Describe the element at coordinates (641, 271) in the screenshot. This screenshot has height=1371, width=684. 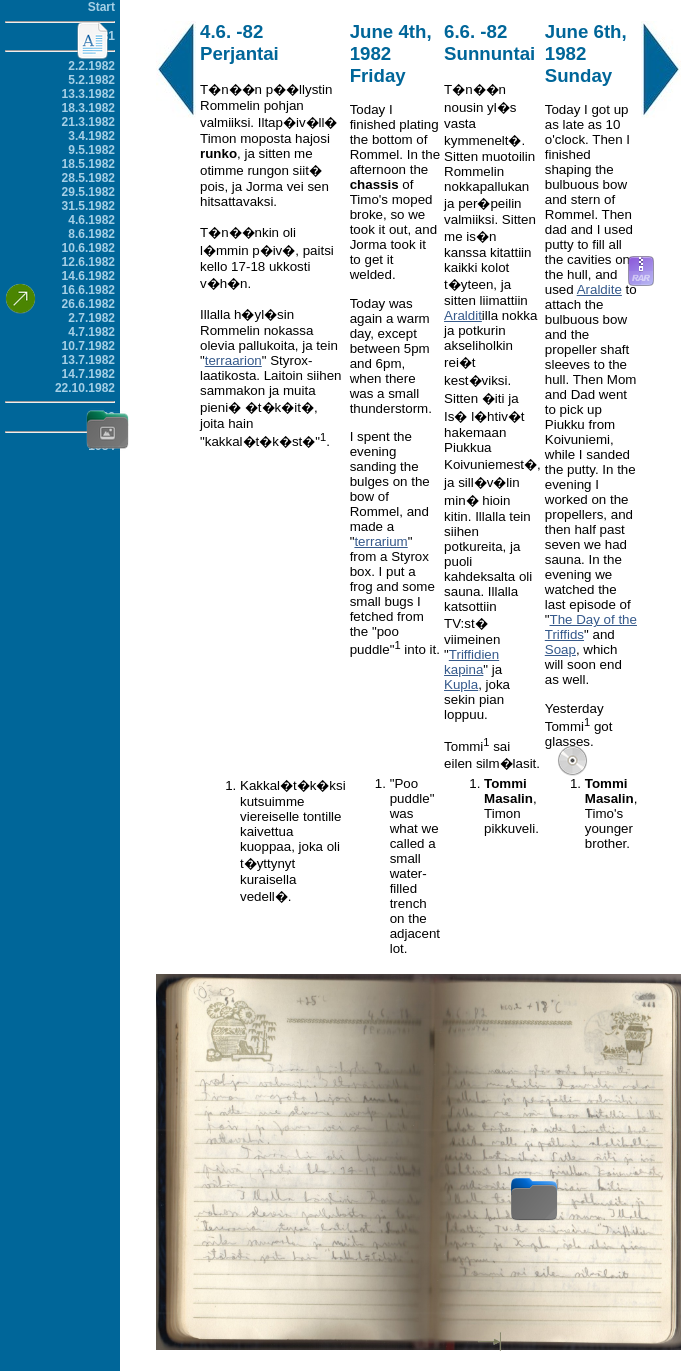
I see `a compressed RAR archive file` at that location.